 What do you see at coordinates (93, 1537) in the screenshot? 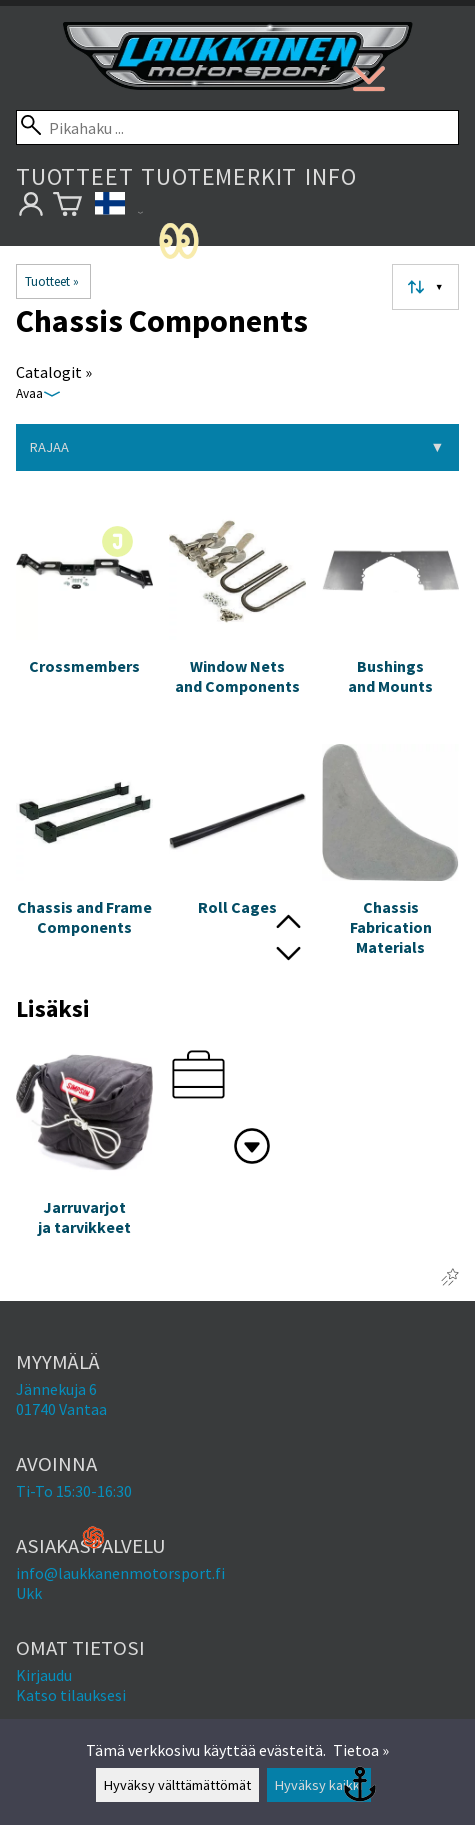
I see `open OpenAI or ChatGPT app` at bounding box center [93, 1537].